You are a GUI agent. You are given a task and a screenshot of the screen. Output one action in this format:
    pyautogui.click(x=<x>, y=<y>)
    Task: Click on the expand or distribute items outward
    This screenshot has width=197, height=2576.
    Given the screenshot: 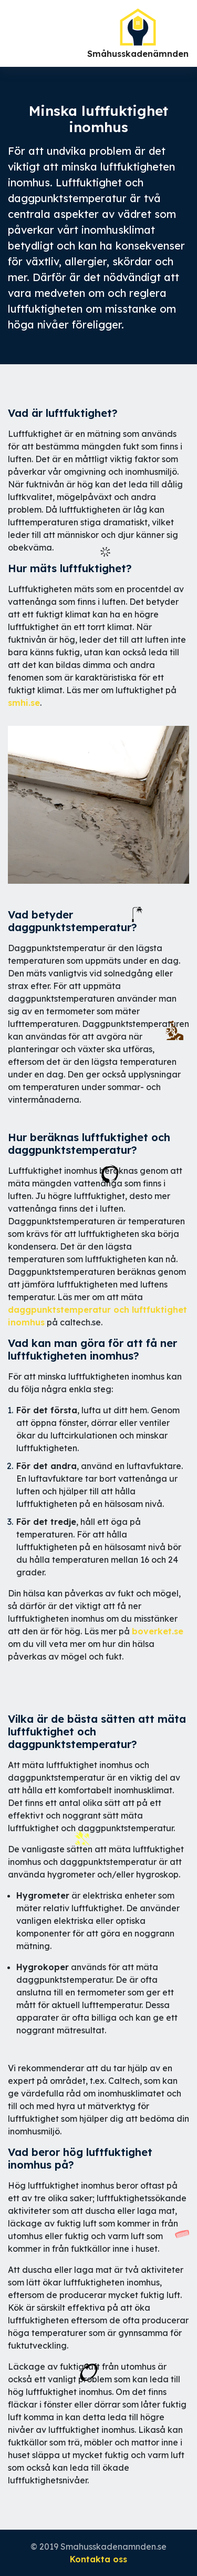 What is the action you would take?
    pyautogui.click(x=105, y=552)
    